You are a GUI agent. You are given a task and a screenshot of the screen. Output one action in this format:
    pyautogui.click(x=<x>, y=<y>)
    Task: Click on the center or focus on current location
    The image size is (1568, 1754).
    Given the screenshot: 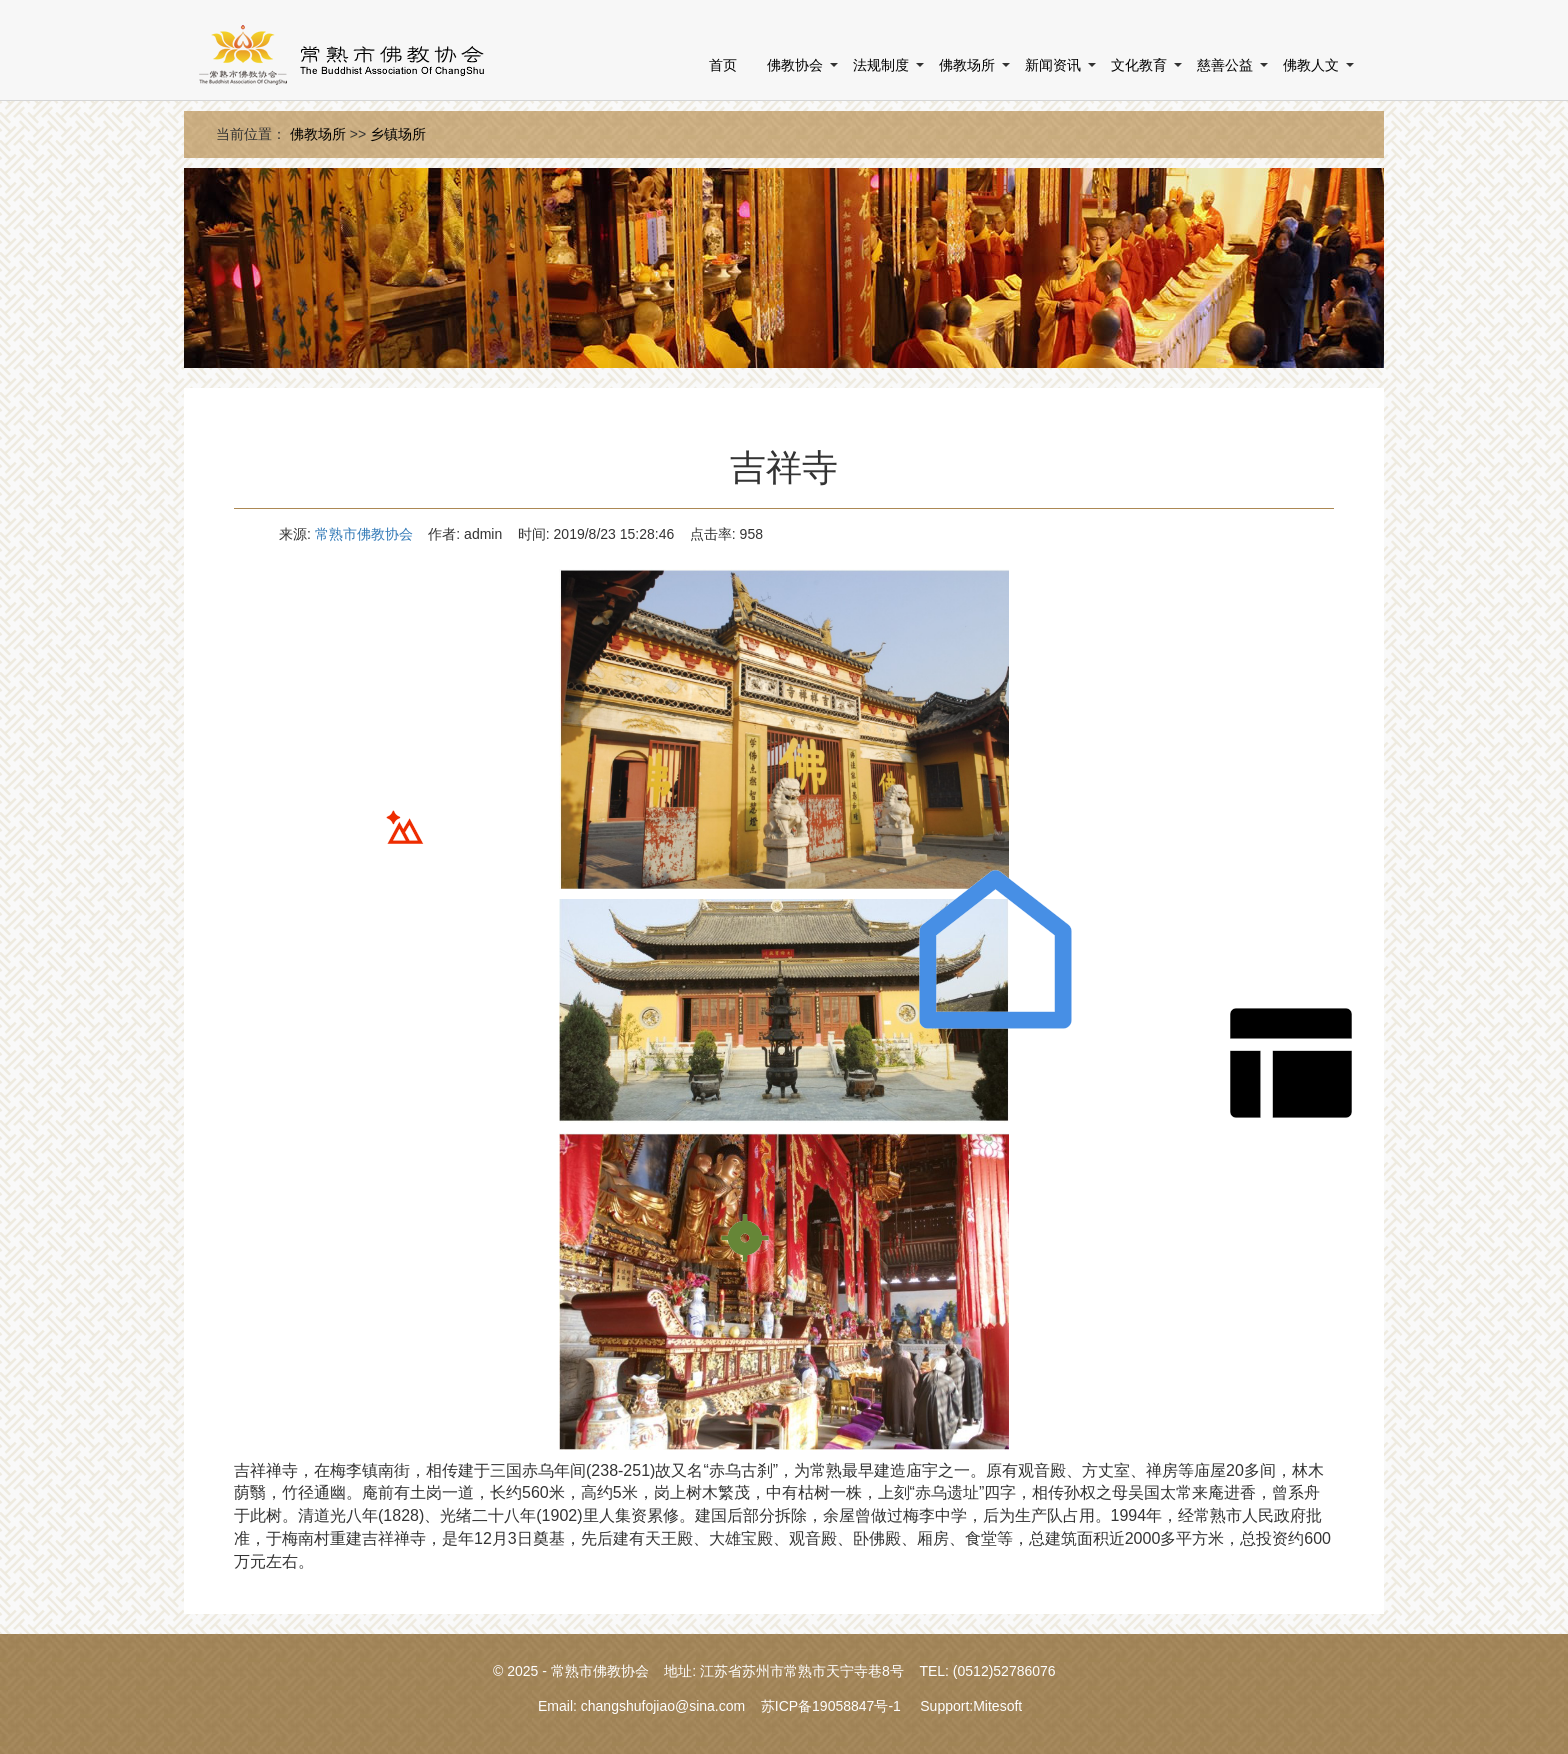 What is the action you would take?
    pyautogui.click(x=745, y=1238)
    